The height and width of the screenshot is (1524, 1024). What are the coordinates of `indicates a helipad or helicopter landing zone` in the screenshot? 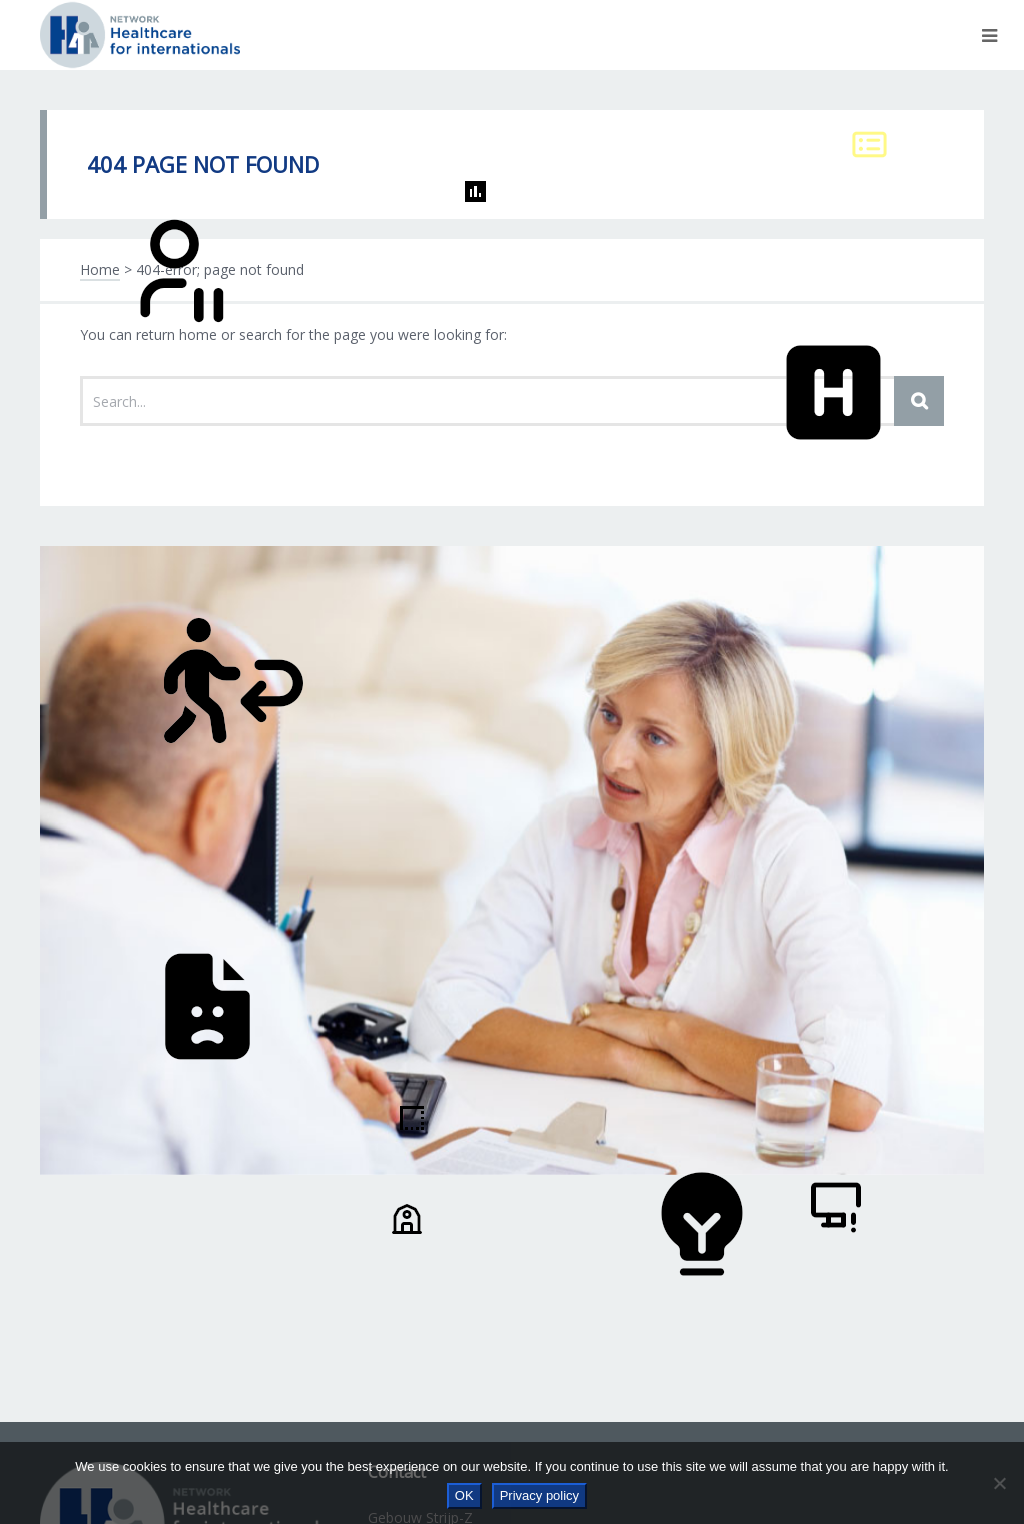 It's located at (833, 392).